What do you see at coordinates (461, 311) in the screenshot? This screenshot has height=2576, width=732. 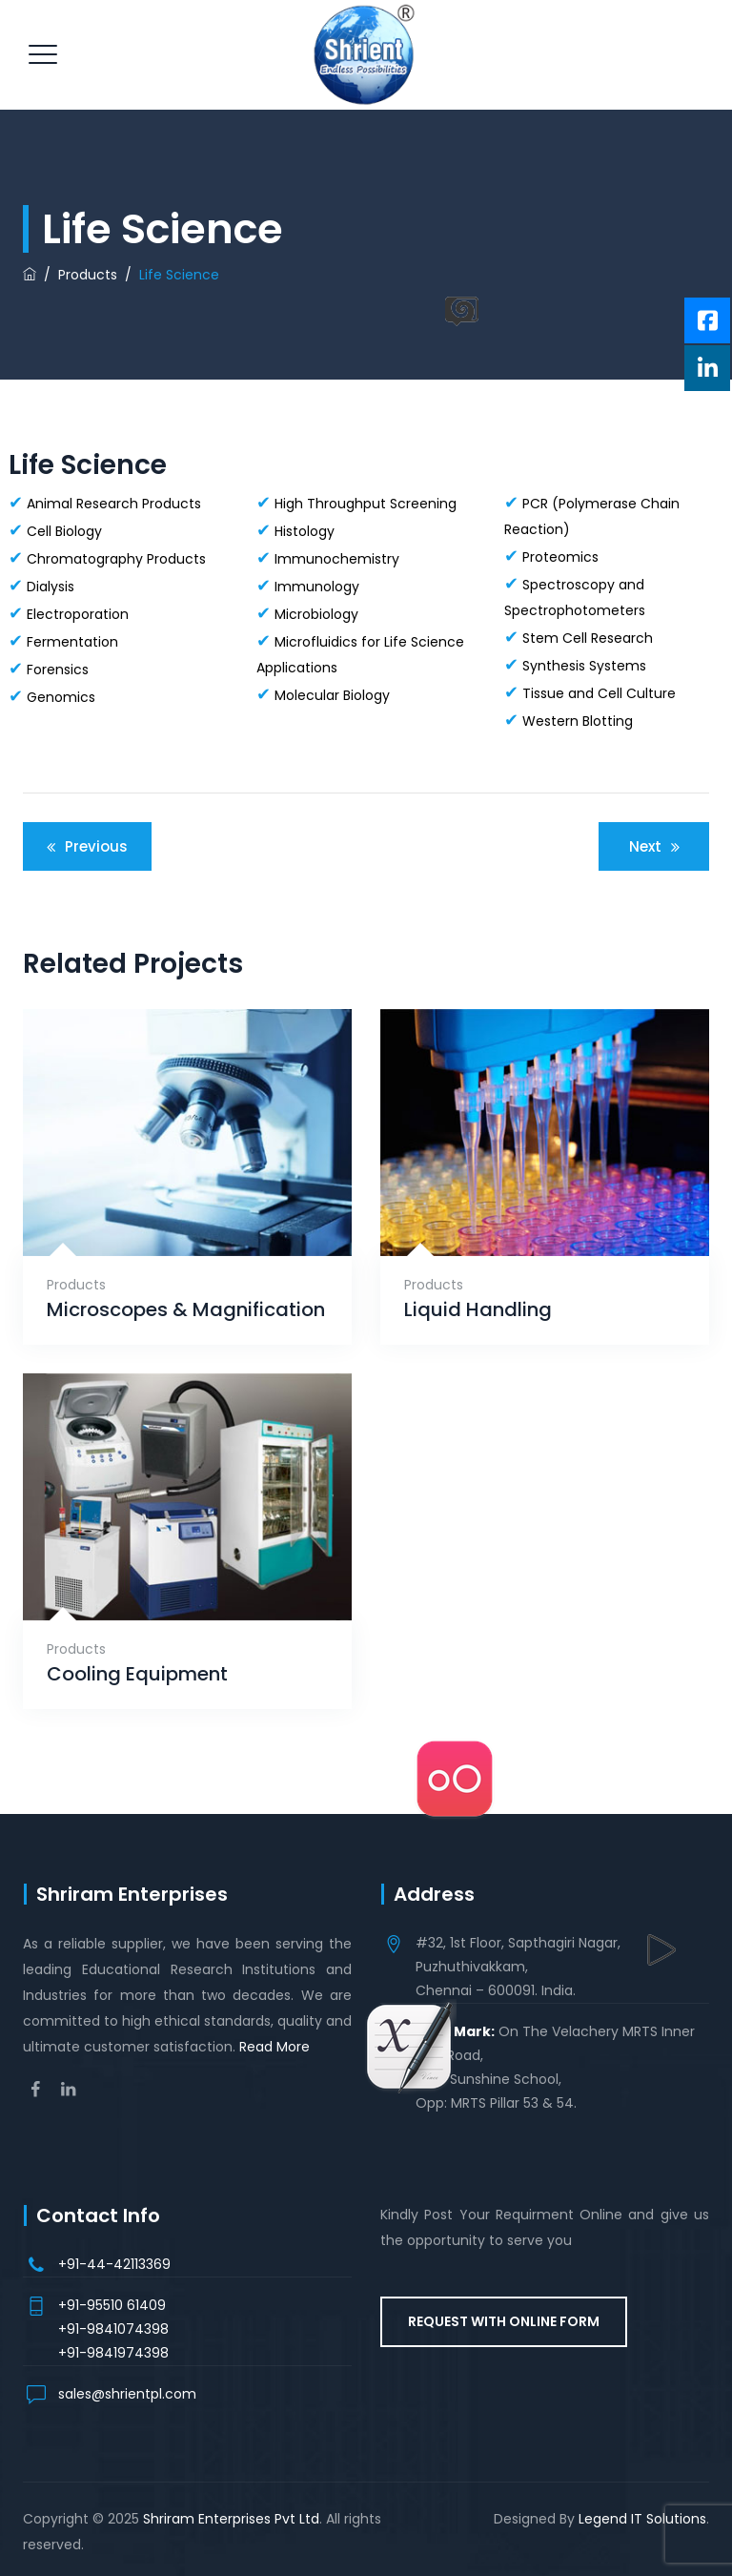 I see `open fractal messaging app` at bounding box center [461, 311].